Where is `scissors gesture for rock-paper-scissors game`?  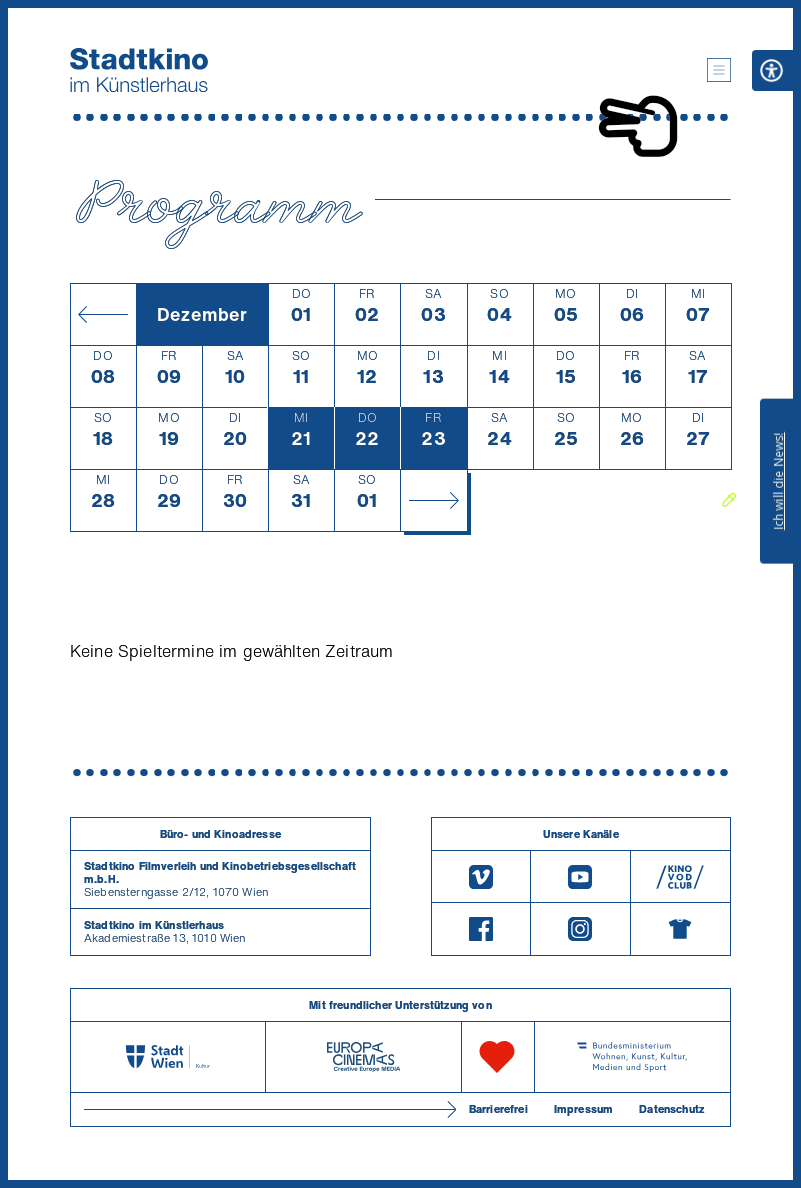
scissors gesture for rock-paper-scissors game is located at coordinates (638, 125).